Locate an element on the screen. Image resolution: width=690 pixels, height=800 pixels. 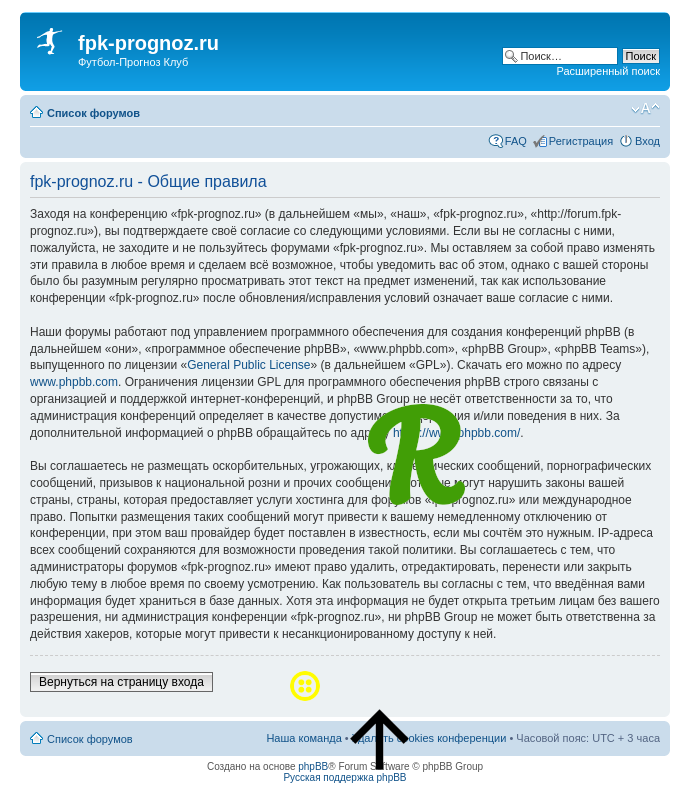
scroll to top of page is located at coordinates (379, 739).